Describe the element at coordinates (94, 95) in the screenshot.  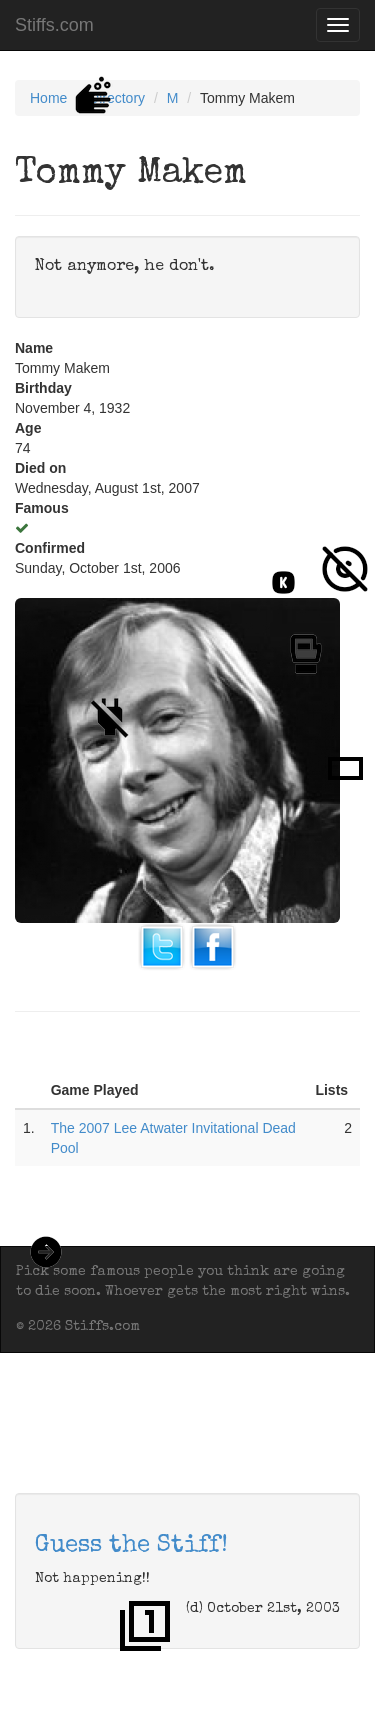
I see `hand washing or hygiene reminder` at that location.